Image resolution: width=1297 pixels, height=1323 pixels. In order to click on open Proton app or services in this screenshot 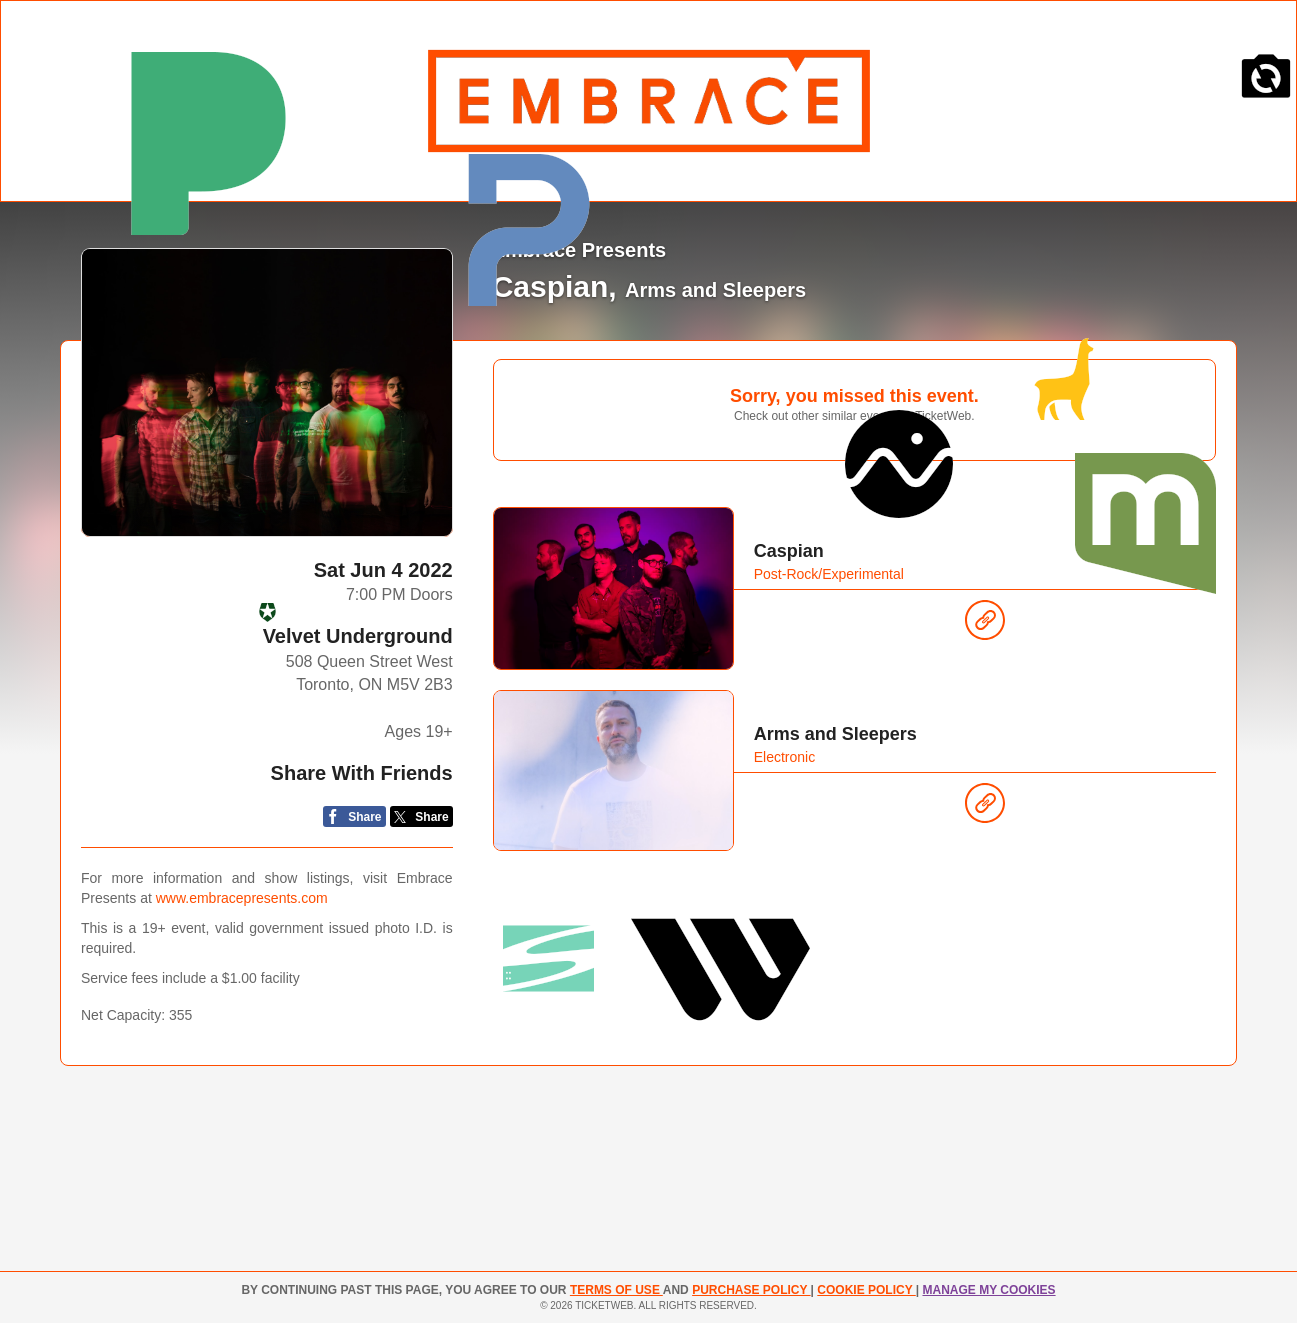, I will do `click(529, 230)`.